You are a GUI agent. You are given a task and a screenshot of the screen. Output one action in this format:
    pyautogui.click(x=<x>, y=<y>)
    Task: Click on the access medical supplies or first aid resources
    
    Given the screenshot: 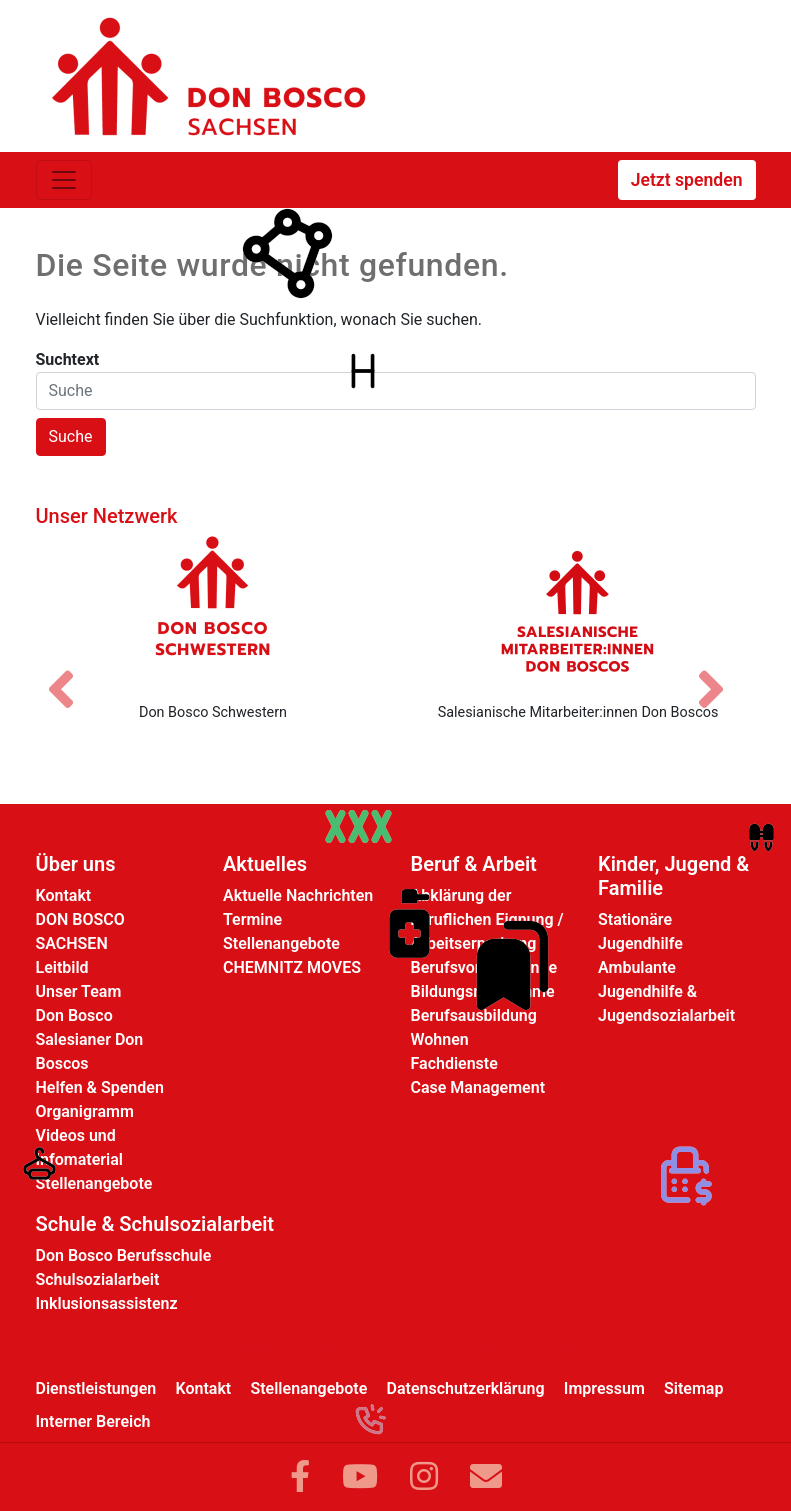 What is the action you would take?
    pyautogui.click(x=409, y=925)
    